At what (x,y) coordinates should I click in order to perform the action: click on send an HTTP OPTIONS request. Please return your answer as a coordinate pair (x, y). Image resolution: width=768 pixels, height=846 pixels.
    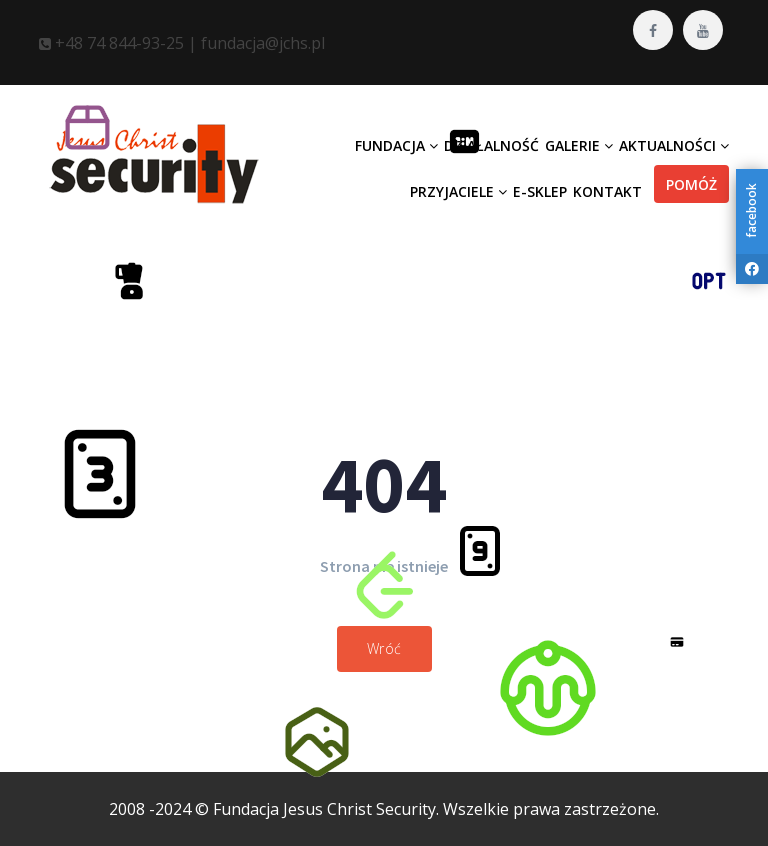
    Looking at the image, I should click on (709, 281).